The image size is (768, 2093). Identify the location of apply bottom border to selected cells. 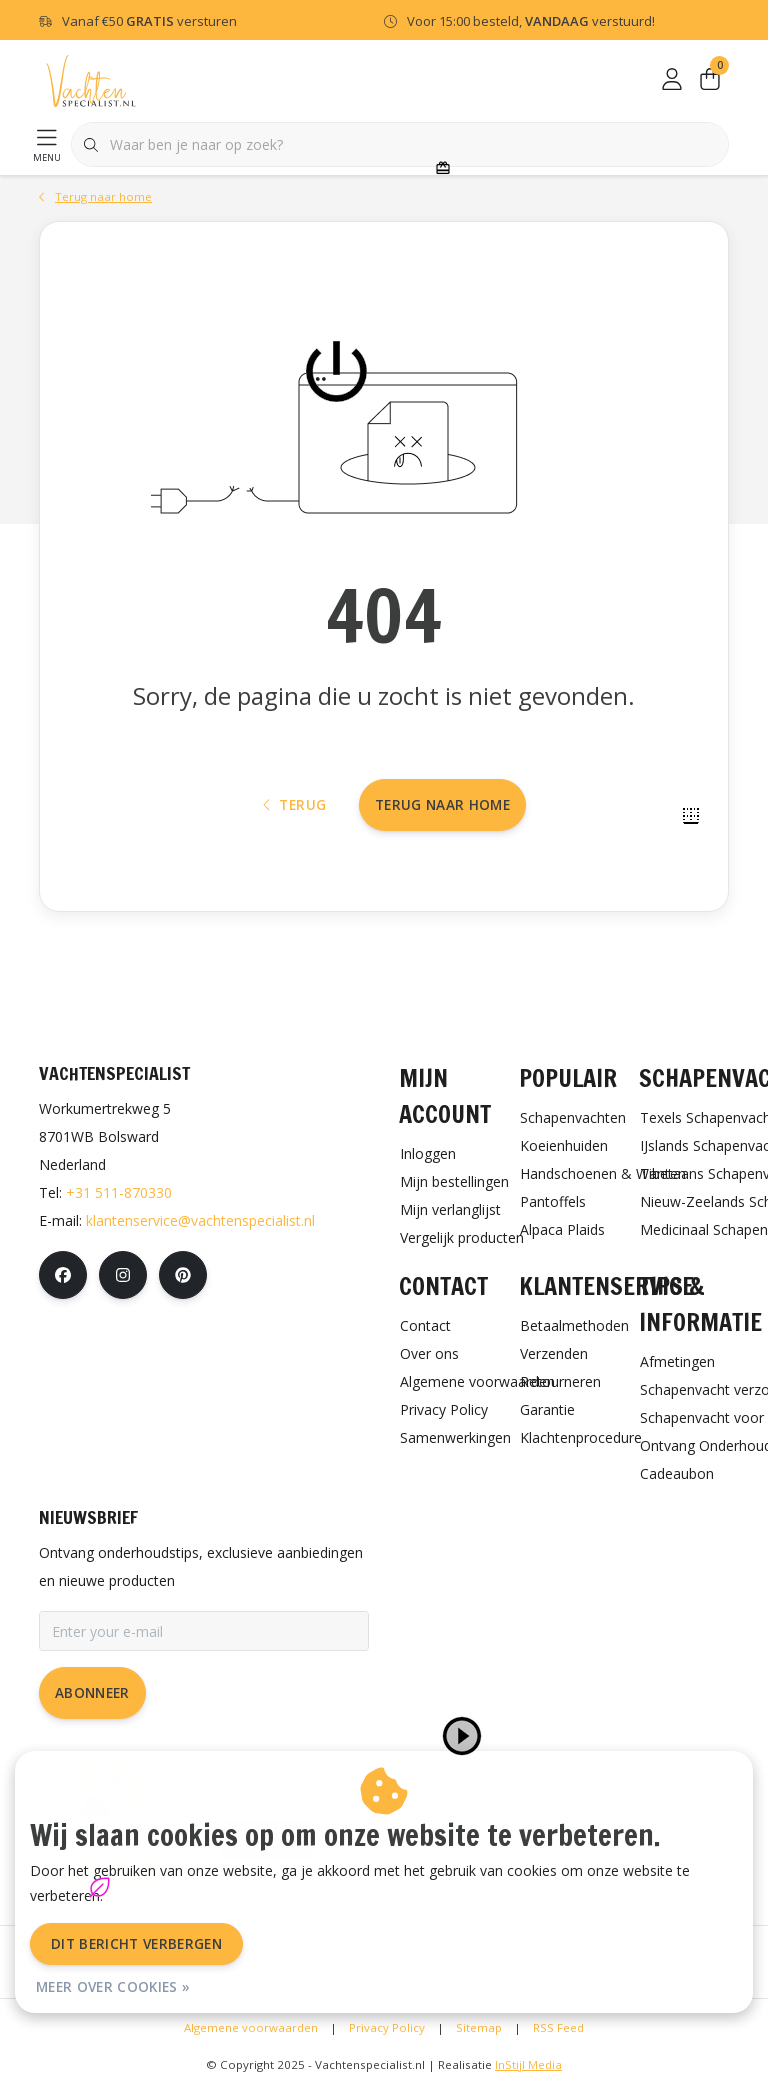
(691, 816).